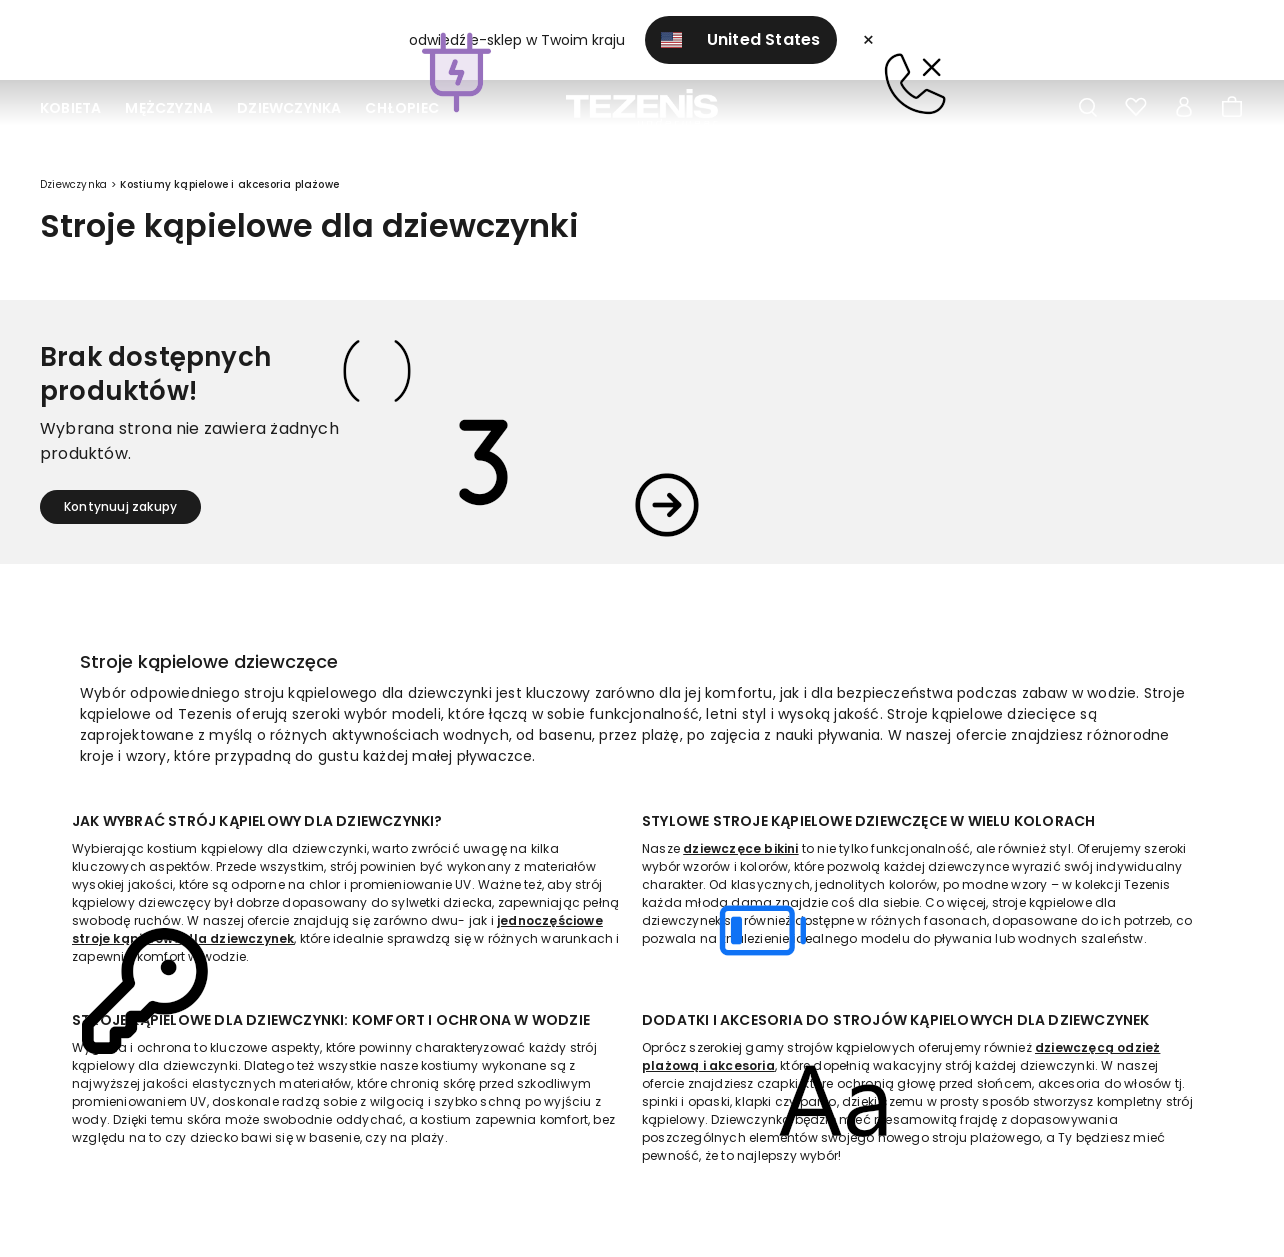 The height and width of the screenshot is (1257, 1284). What do you see at coordinates (145, 991) in the screenshot?
I see `access security or authentication settings` at bounding box center [145, 991].